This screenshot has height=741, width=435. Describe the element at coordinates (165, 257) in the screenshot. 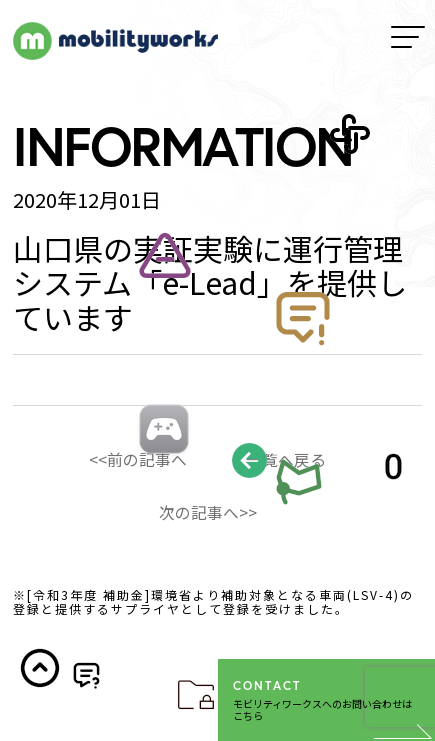

I see `reduce warning level or priority` at that location.